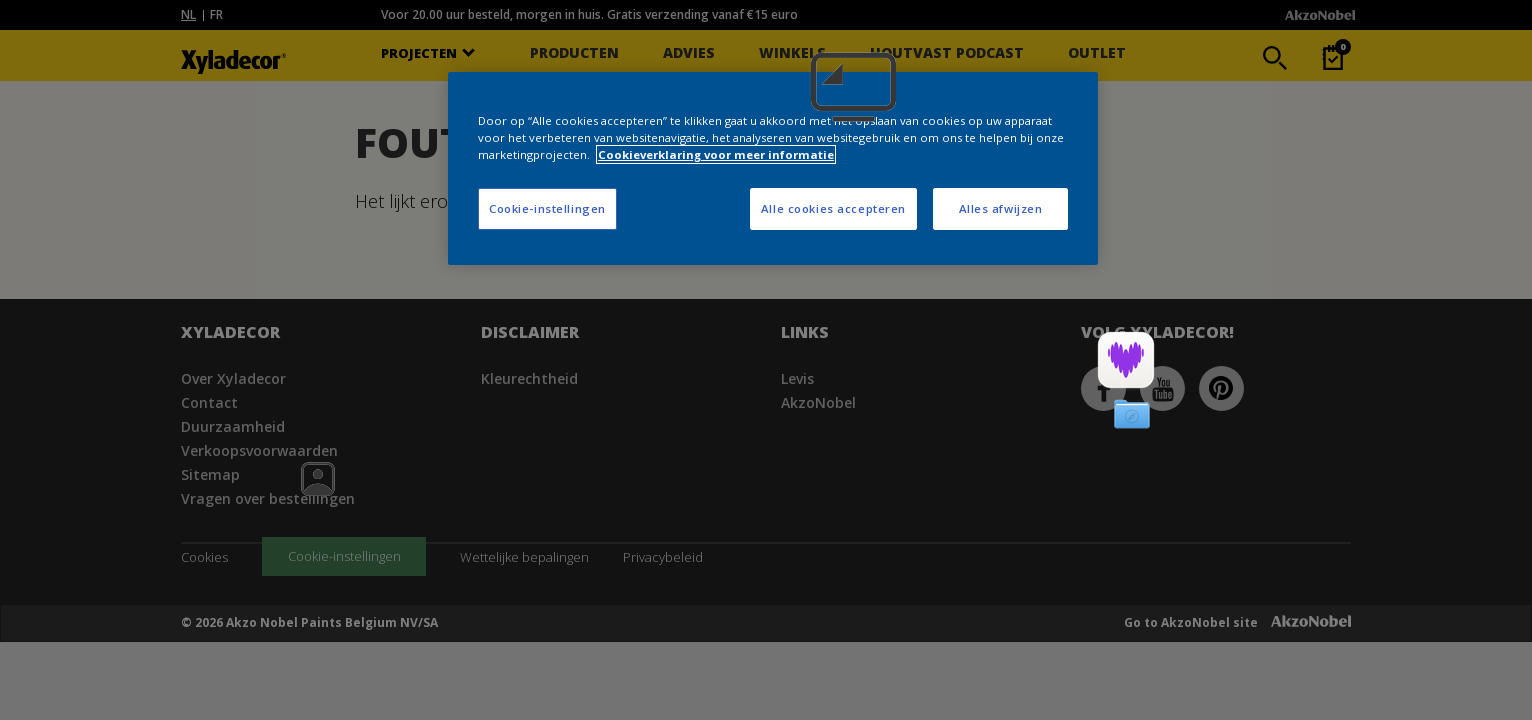 The height and width of the screenshot is (720, 1532). Describe the element at coordinates (853, 84) in the screenshot. I see `change desktop wallpaper settings` at that location.